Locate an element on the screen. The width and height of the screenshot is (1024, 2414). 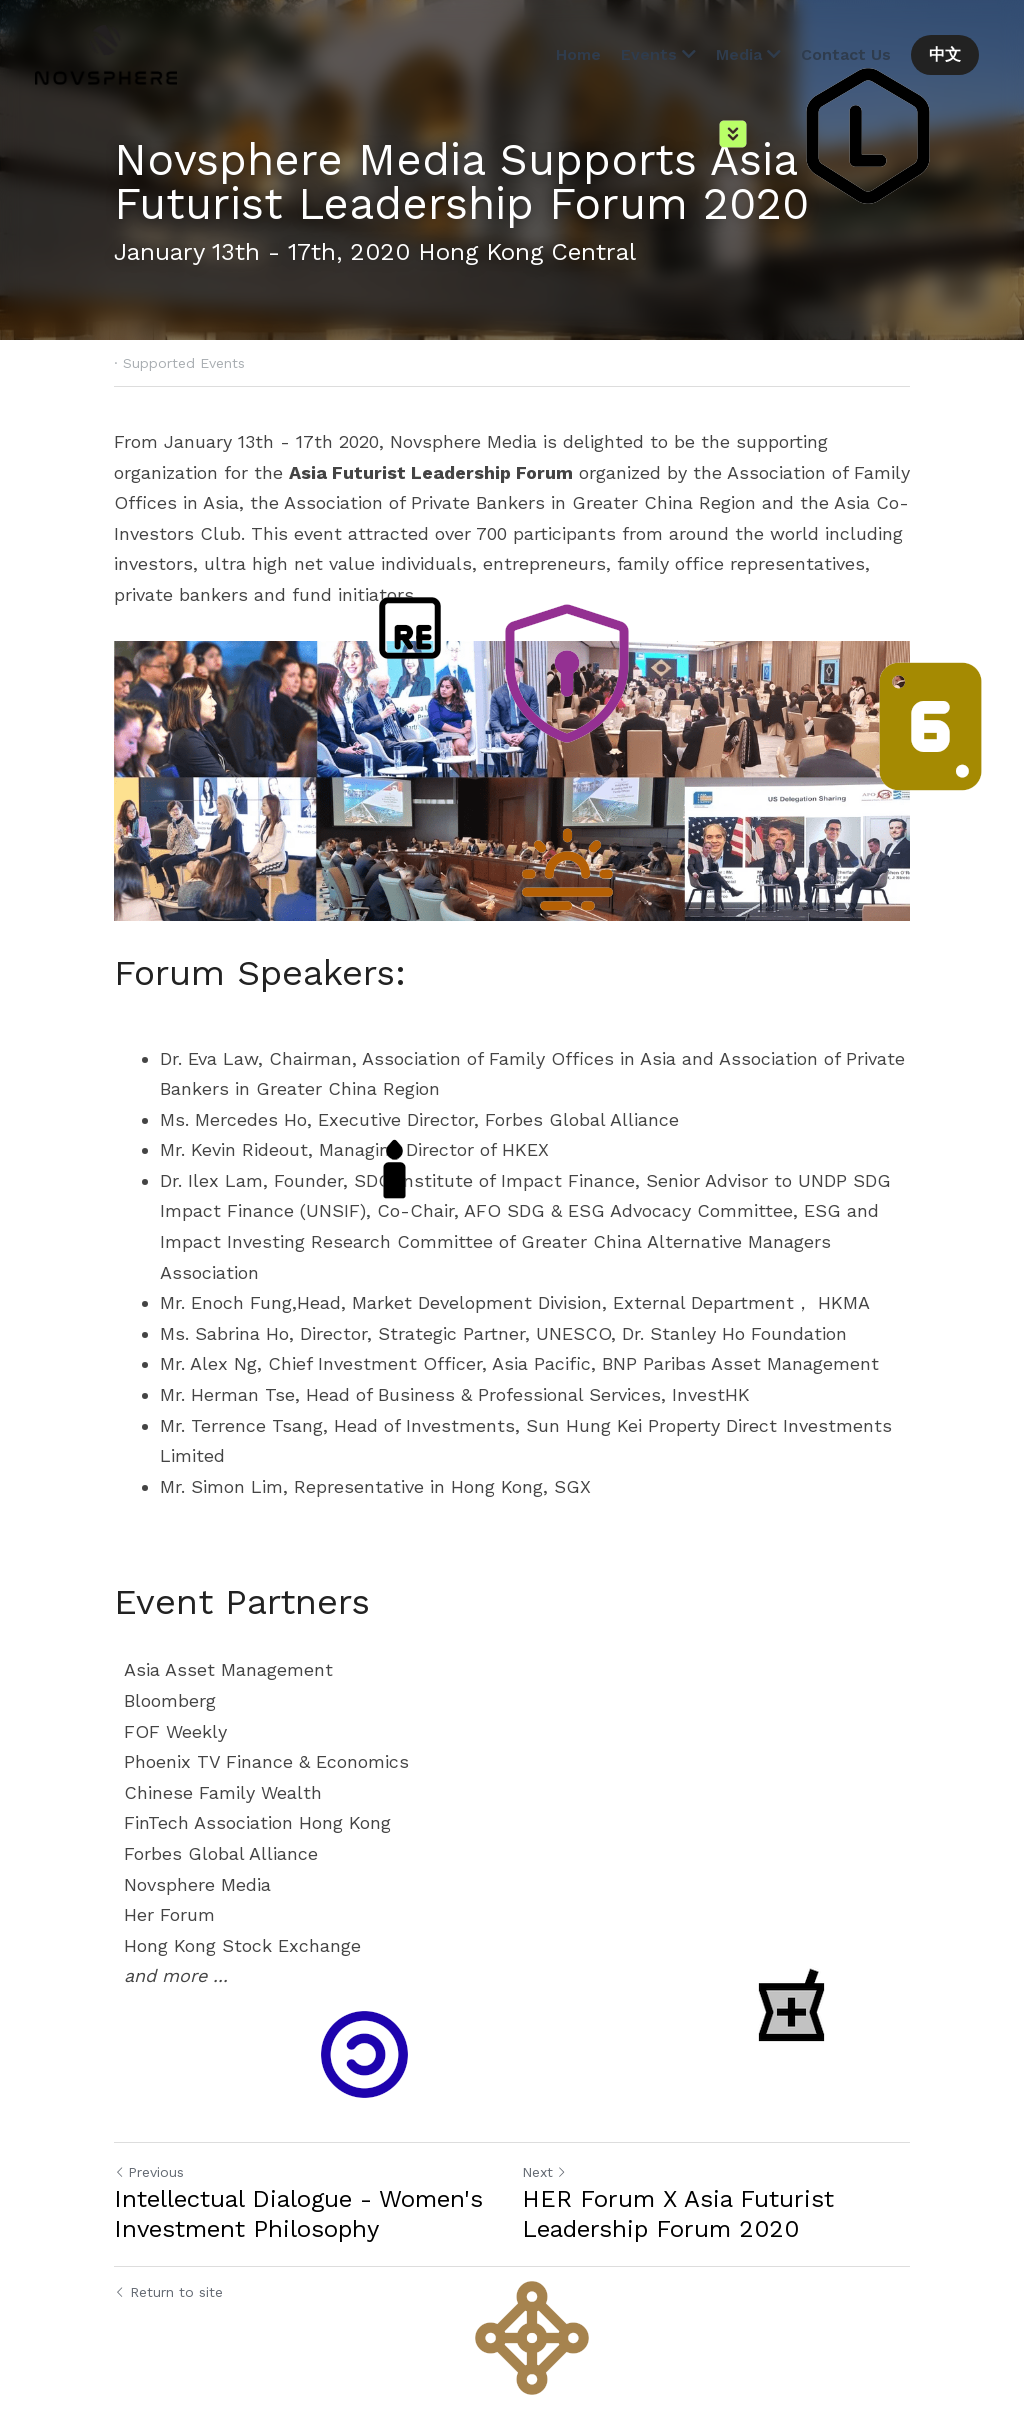
indicates copyleft licensing status is located at coordinates (364, 2054).